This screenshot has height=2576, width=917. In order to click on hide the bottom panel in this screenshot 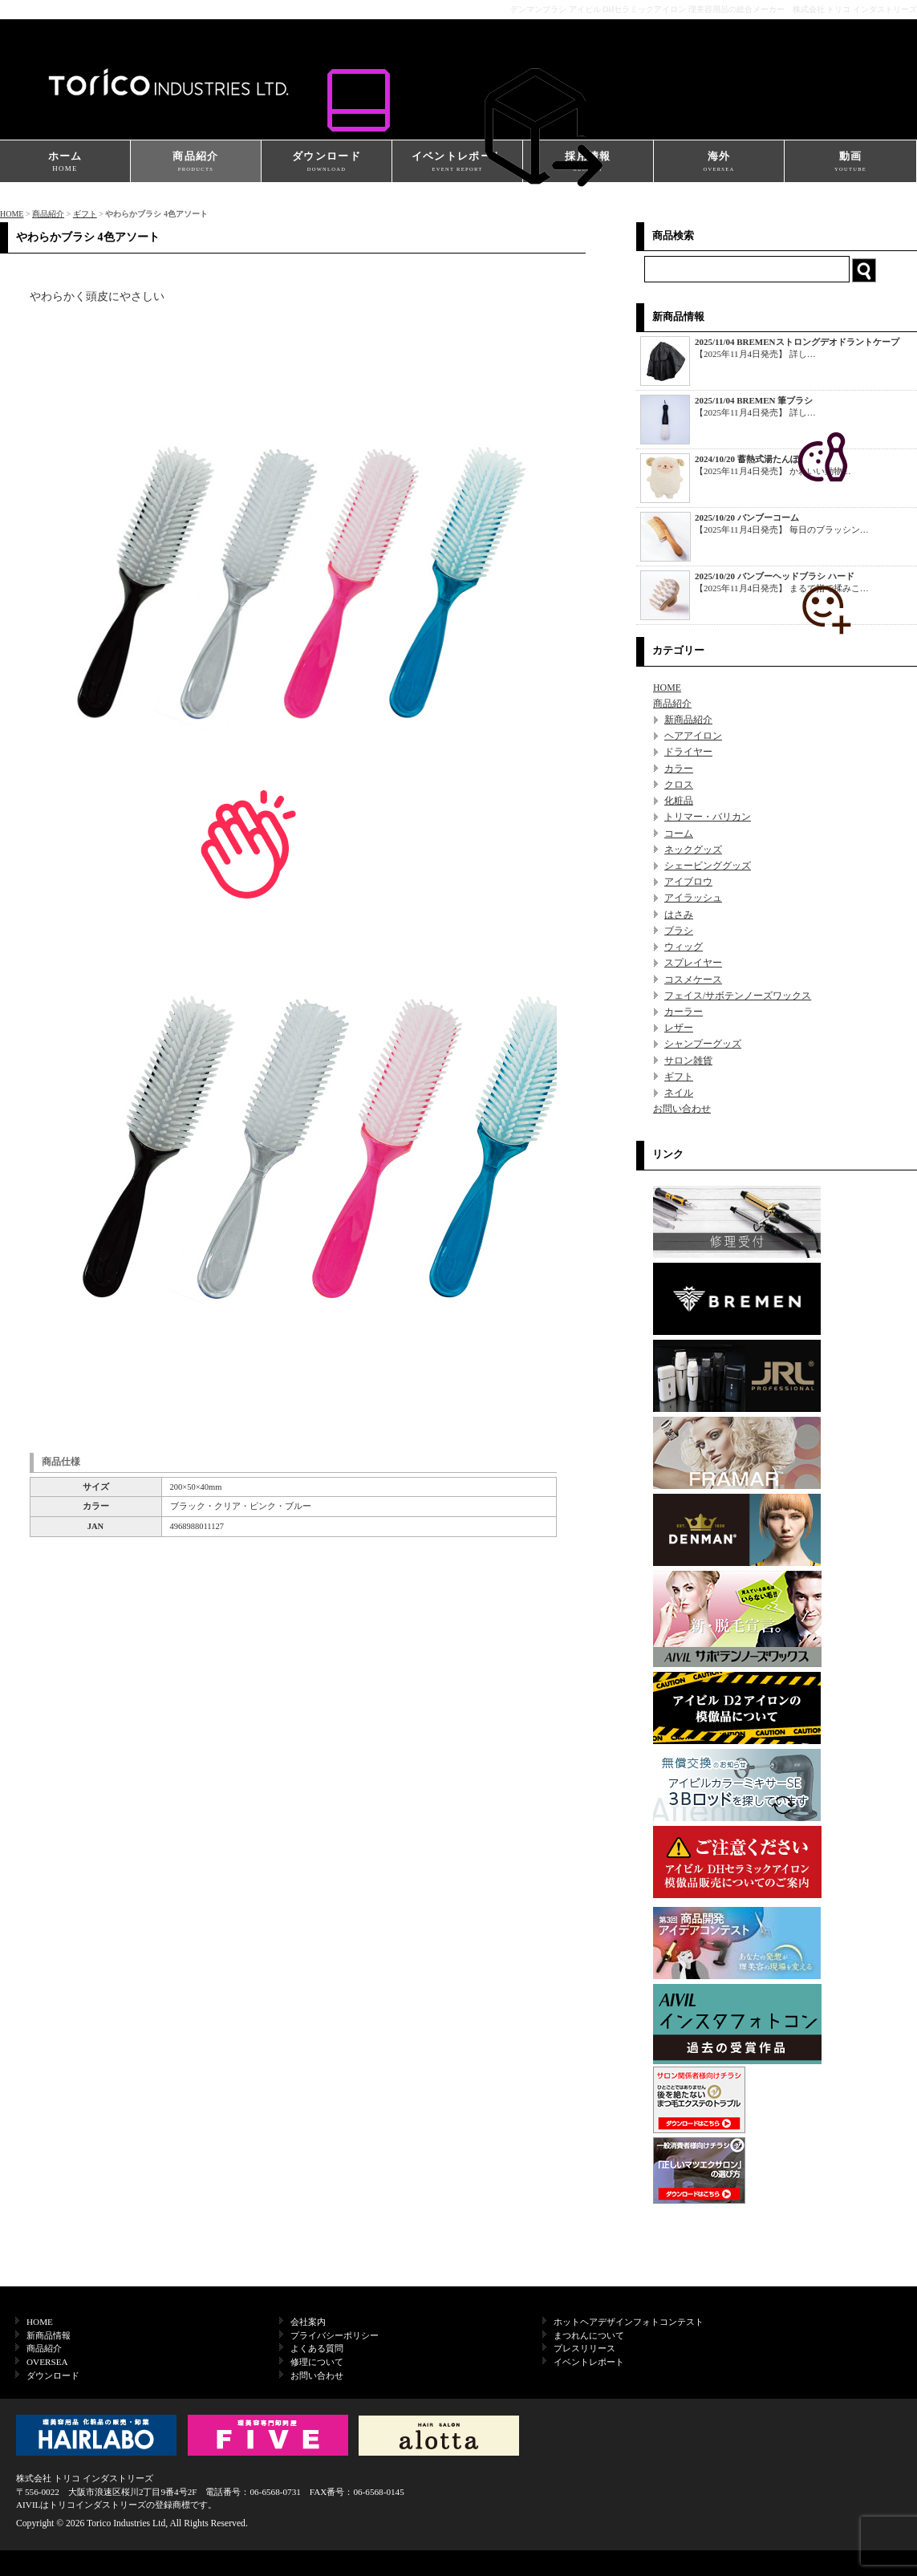, I will do `click(359, 100)`.